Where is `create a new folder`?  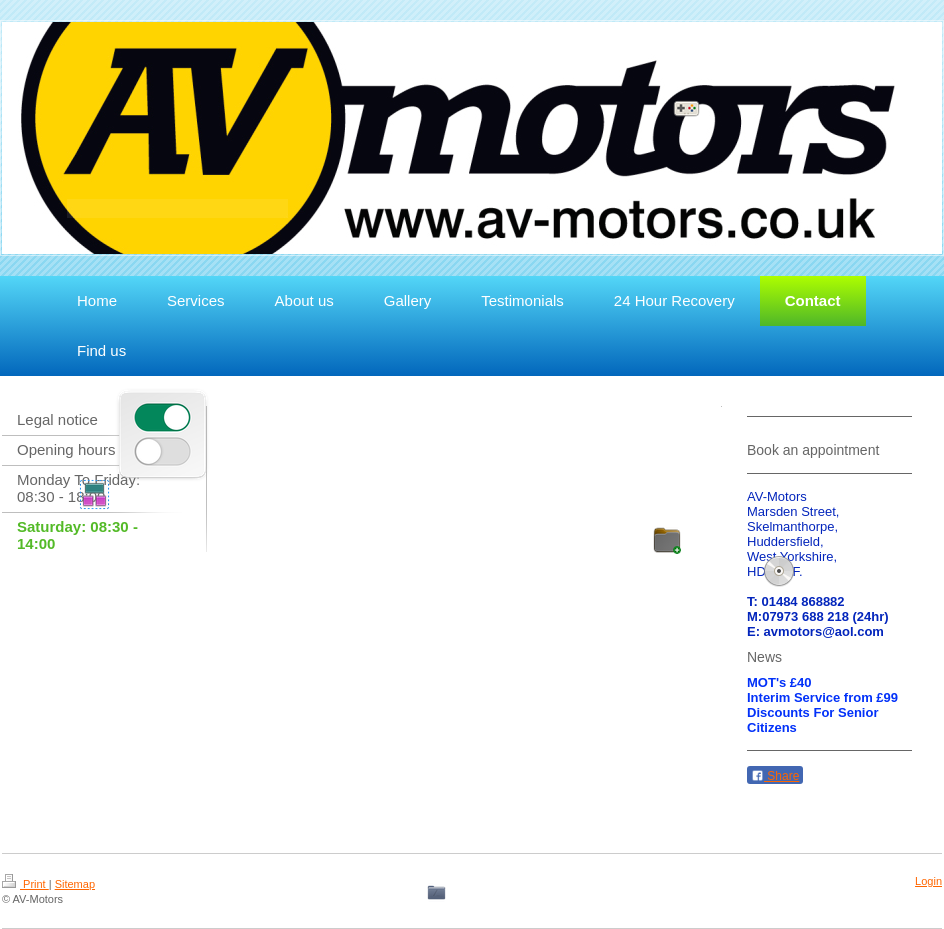 create a new folder is located at coordinates (667, 540).